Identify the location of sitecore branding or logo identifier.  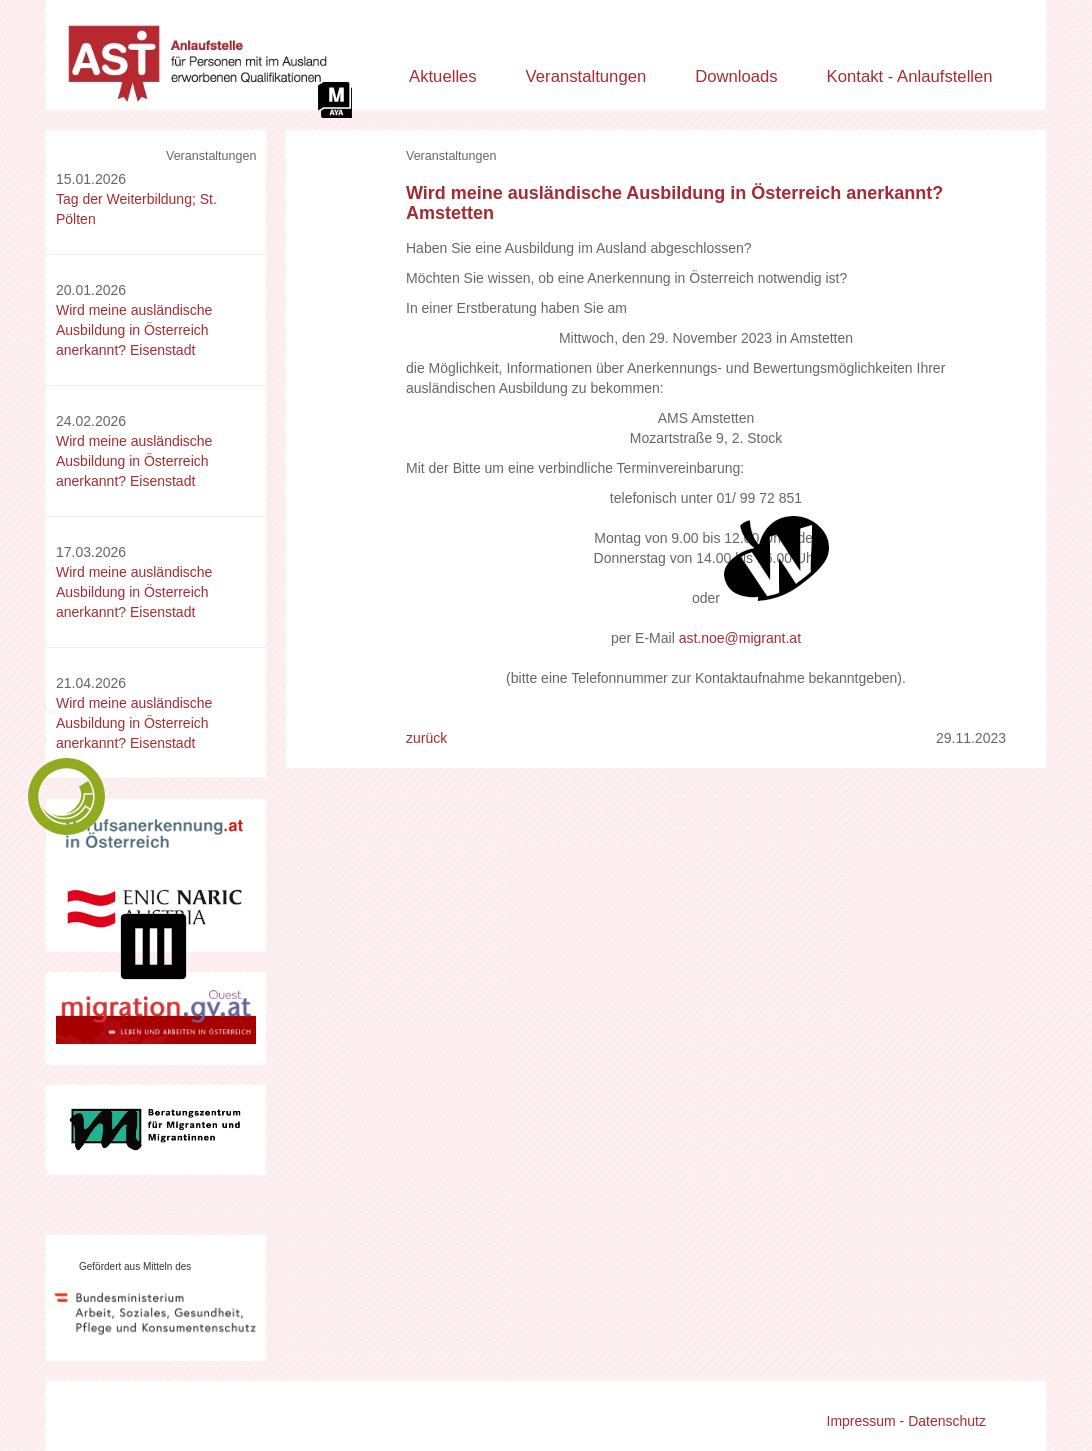
(66, 796).